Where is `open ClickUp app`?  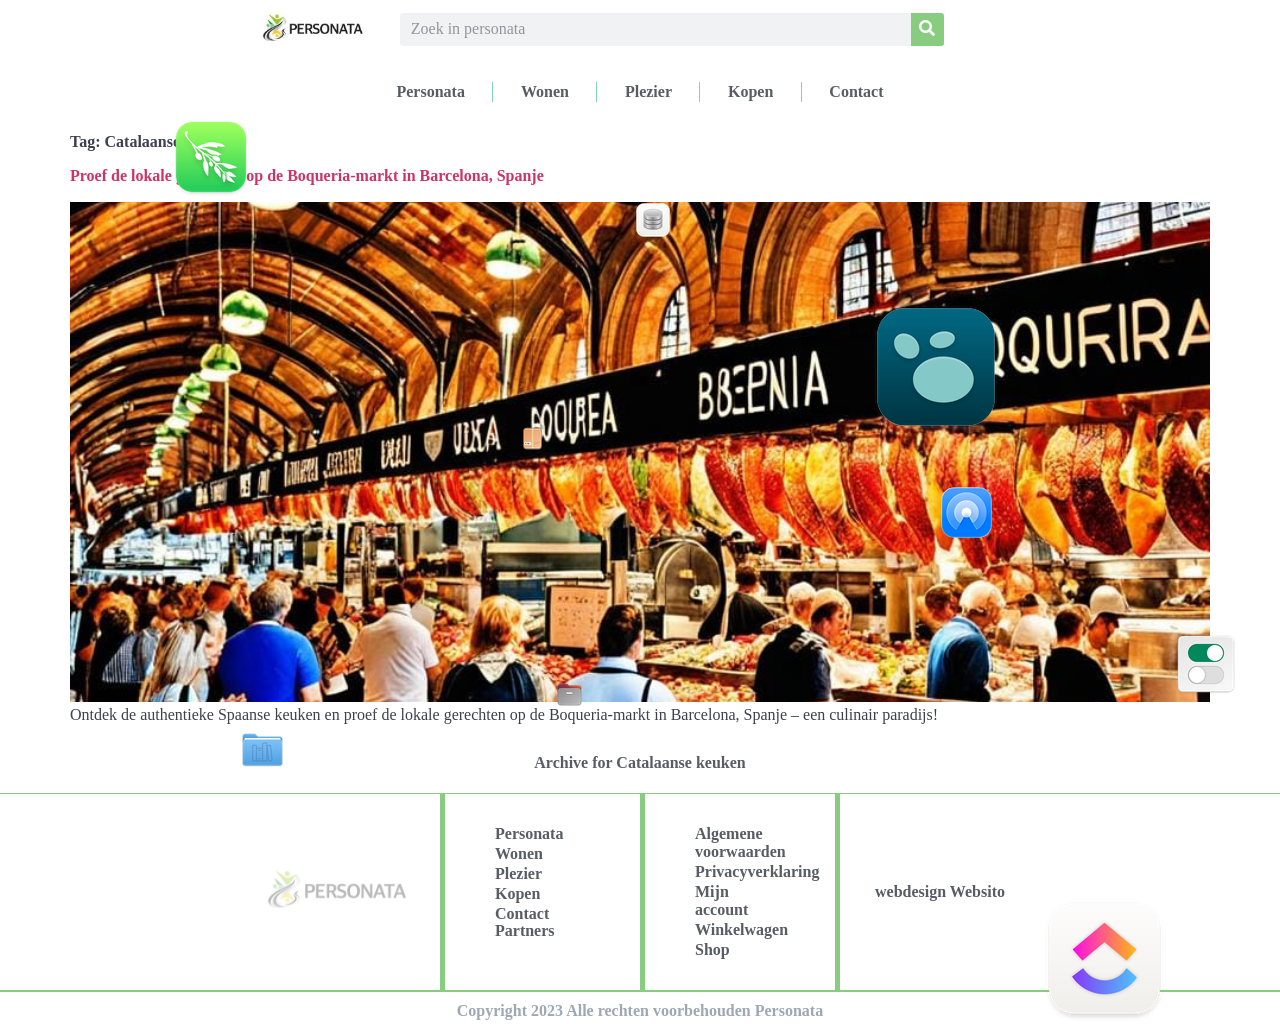 open ClickUp app is located at coordinates (1104, 958).